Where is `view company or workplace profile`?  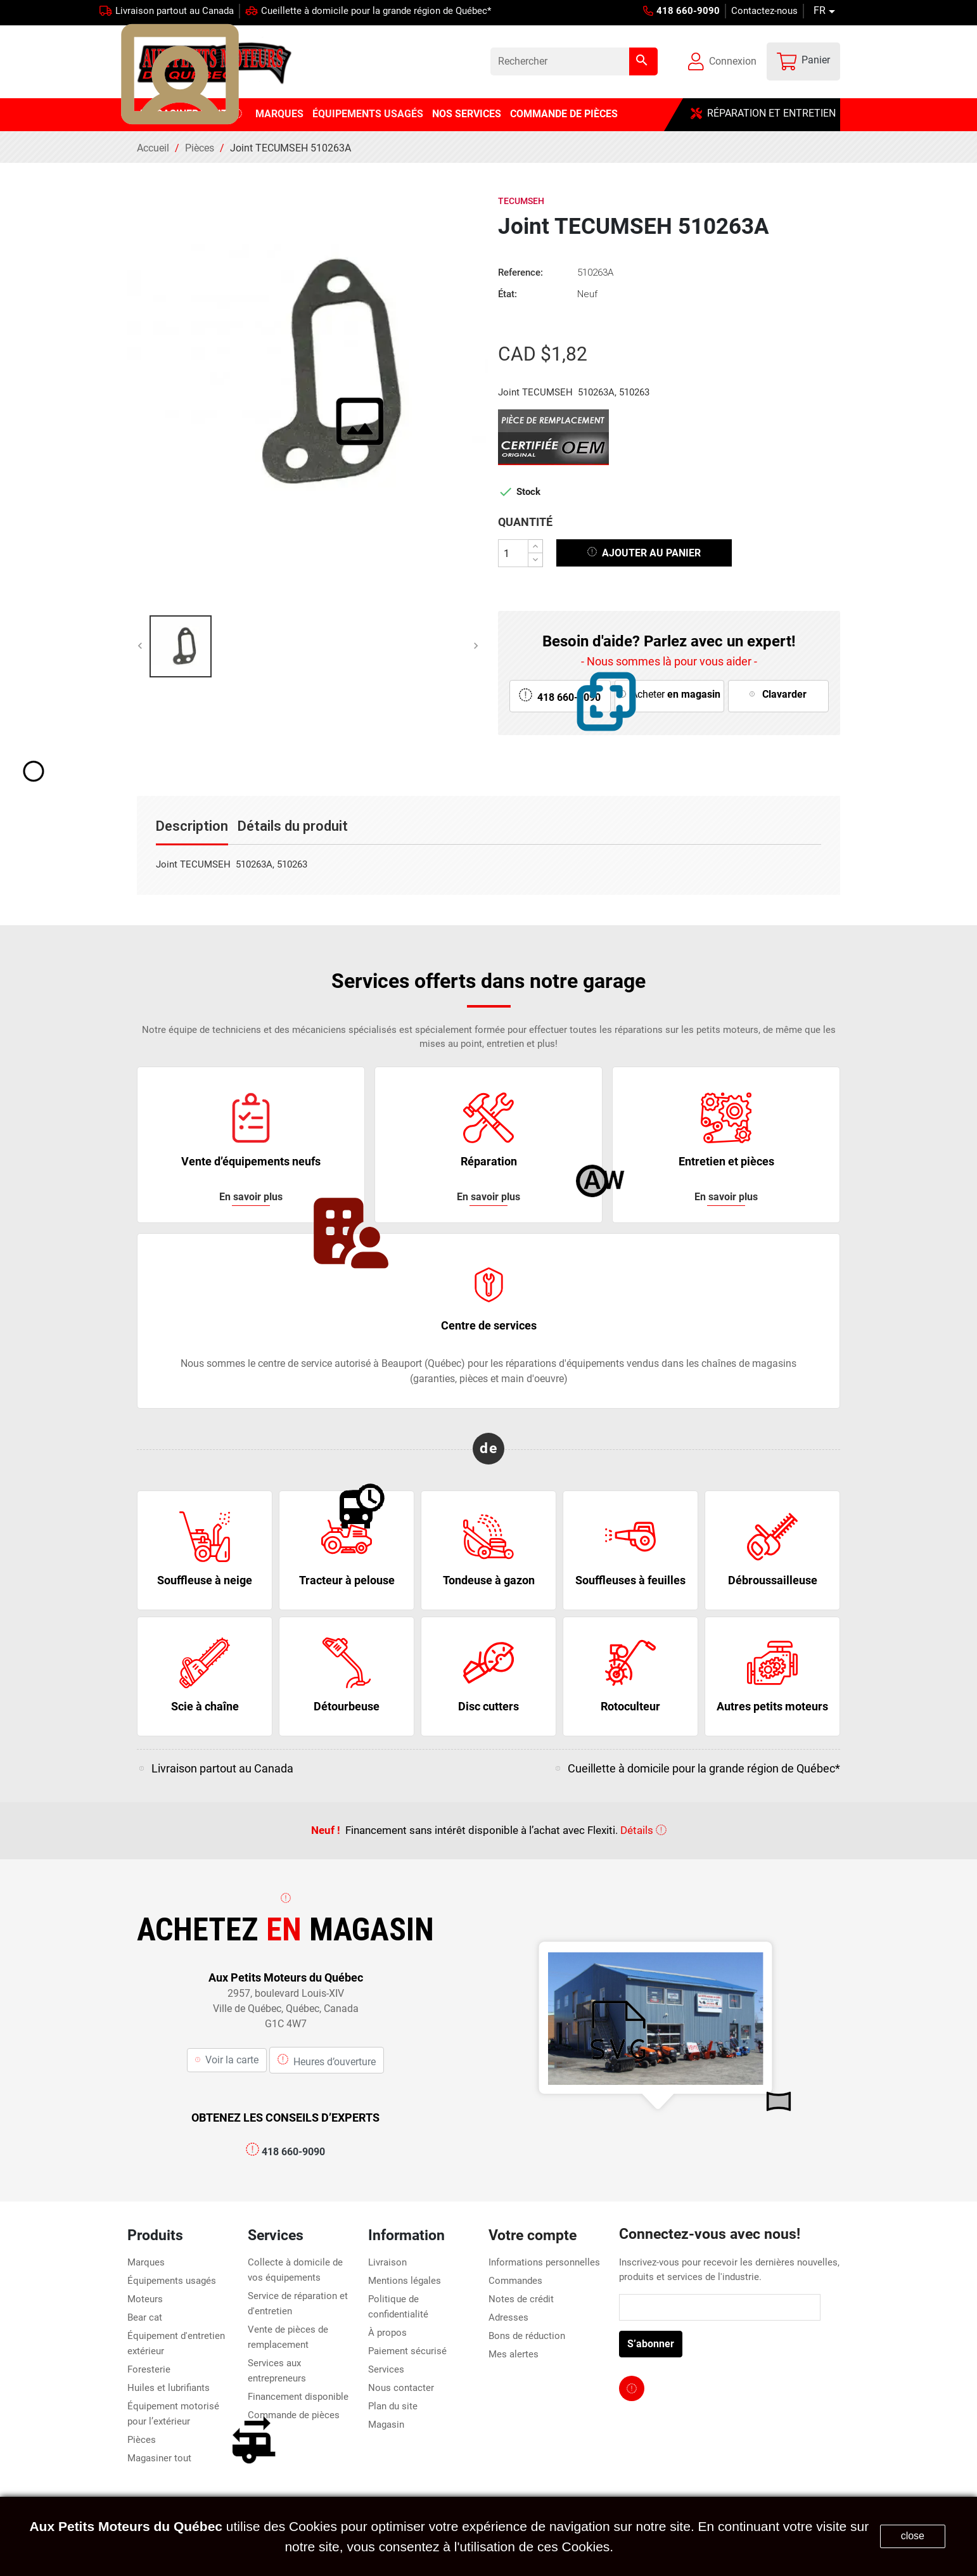
view company or workplace profile is located at coordinates (347, 1231).